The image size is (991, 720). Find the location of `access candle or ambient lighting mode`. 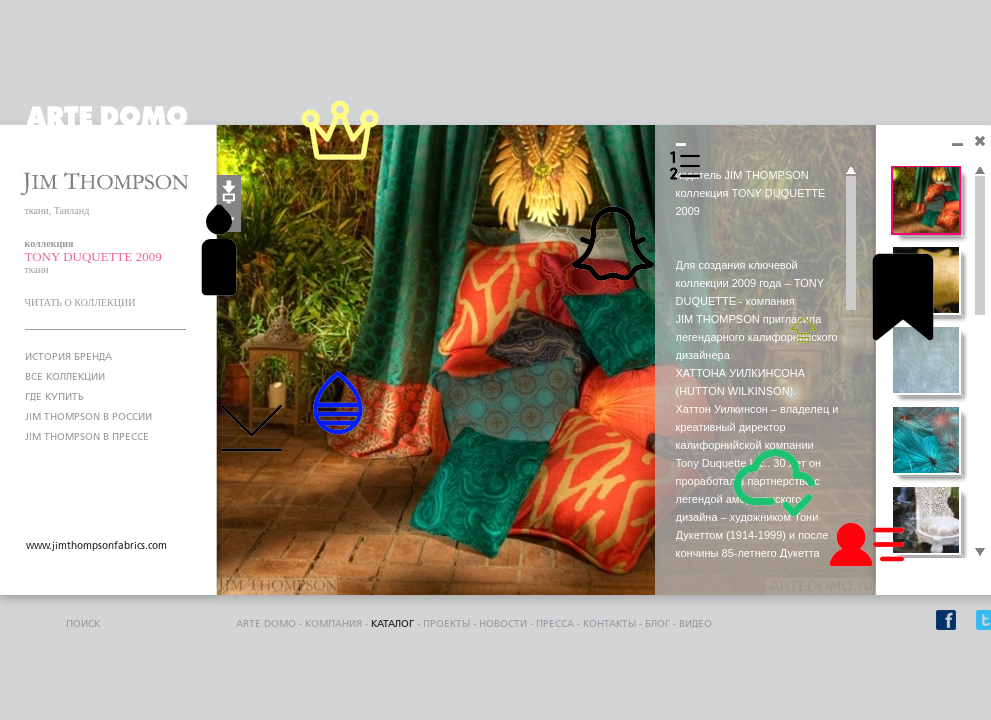

access candle or ambient lighting mode is located at coordinates (219, 252).